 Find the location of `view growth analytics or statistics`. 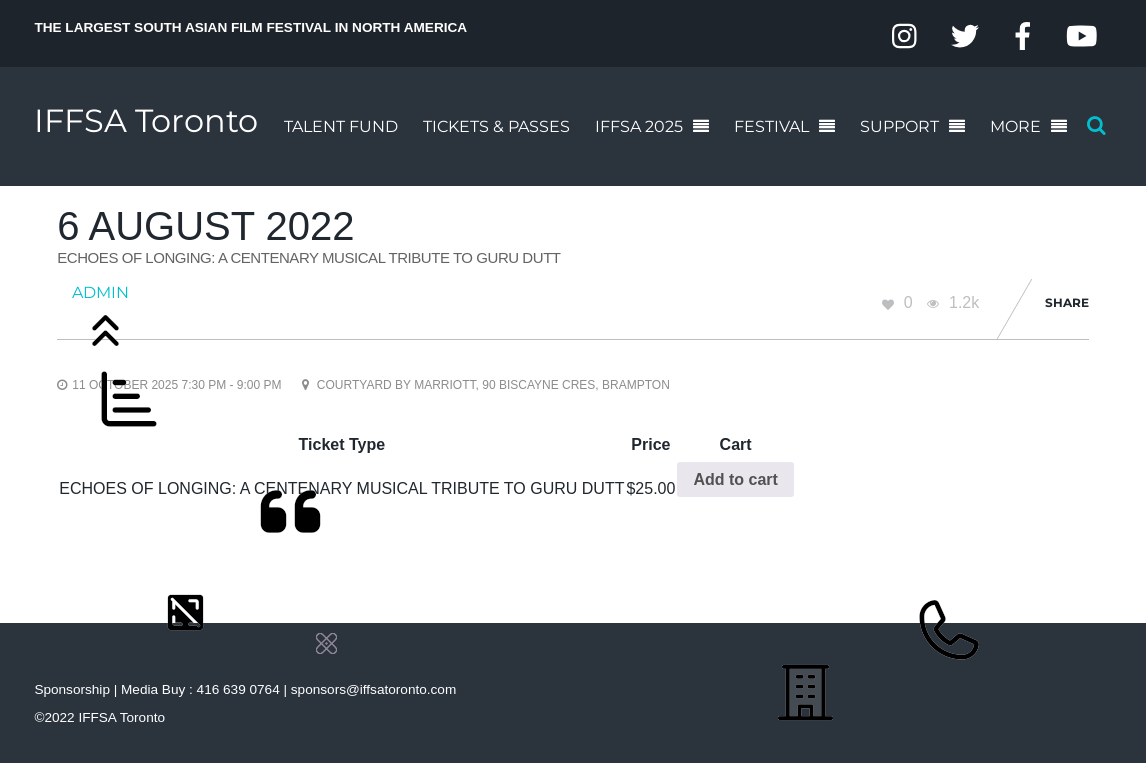

view growth analytics or statistics is located at coordinates (129, 399).